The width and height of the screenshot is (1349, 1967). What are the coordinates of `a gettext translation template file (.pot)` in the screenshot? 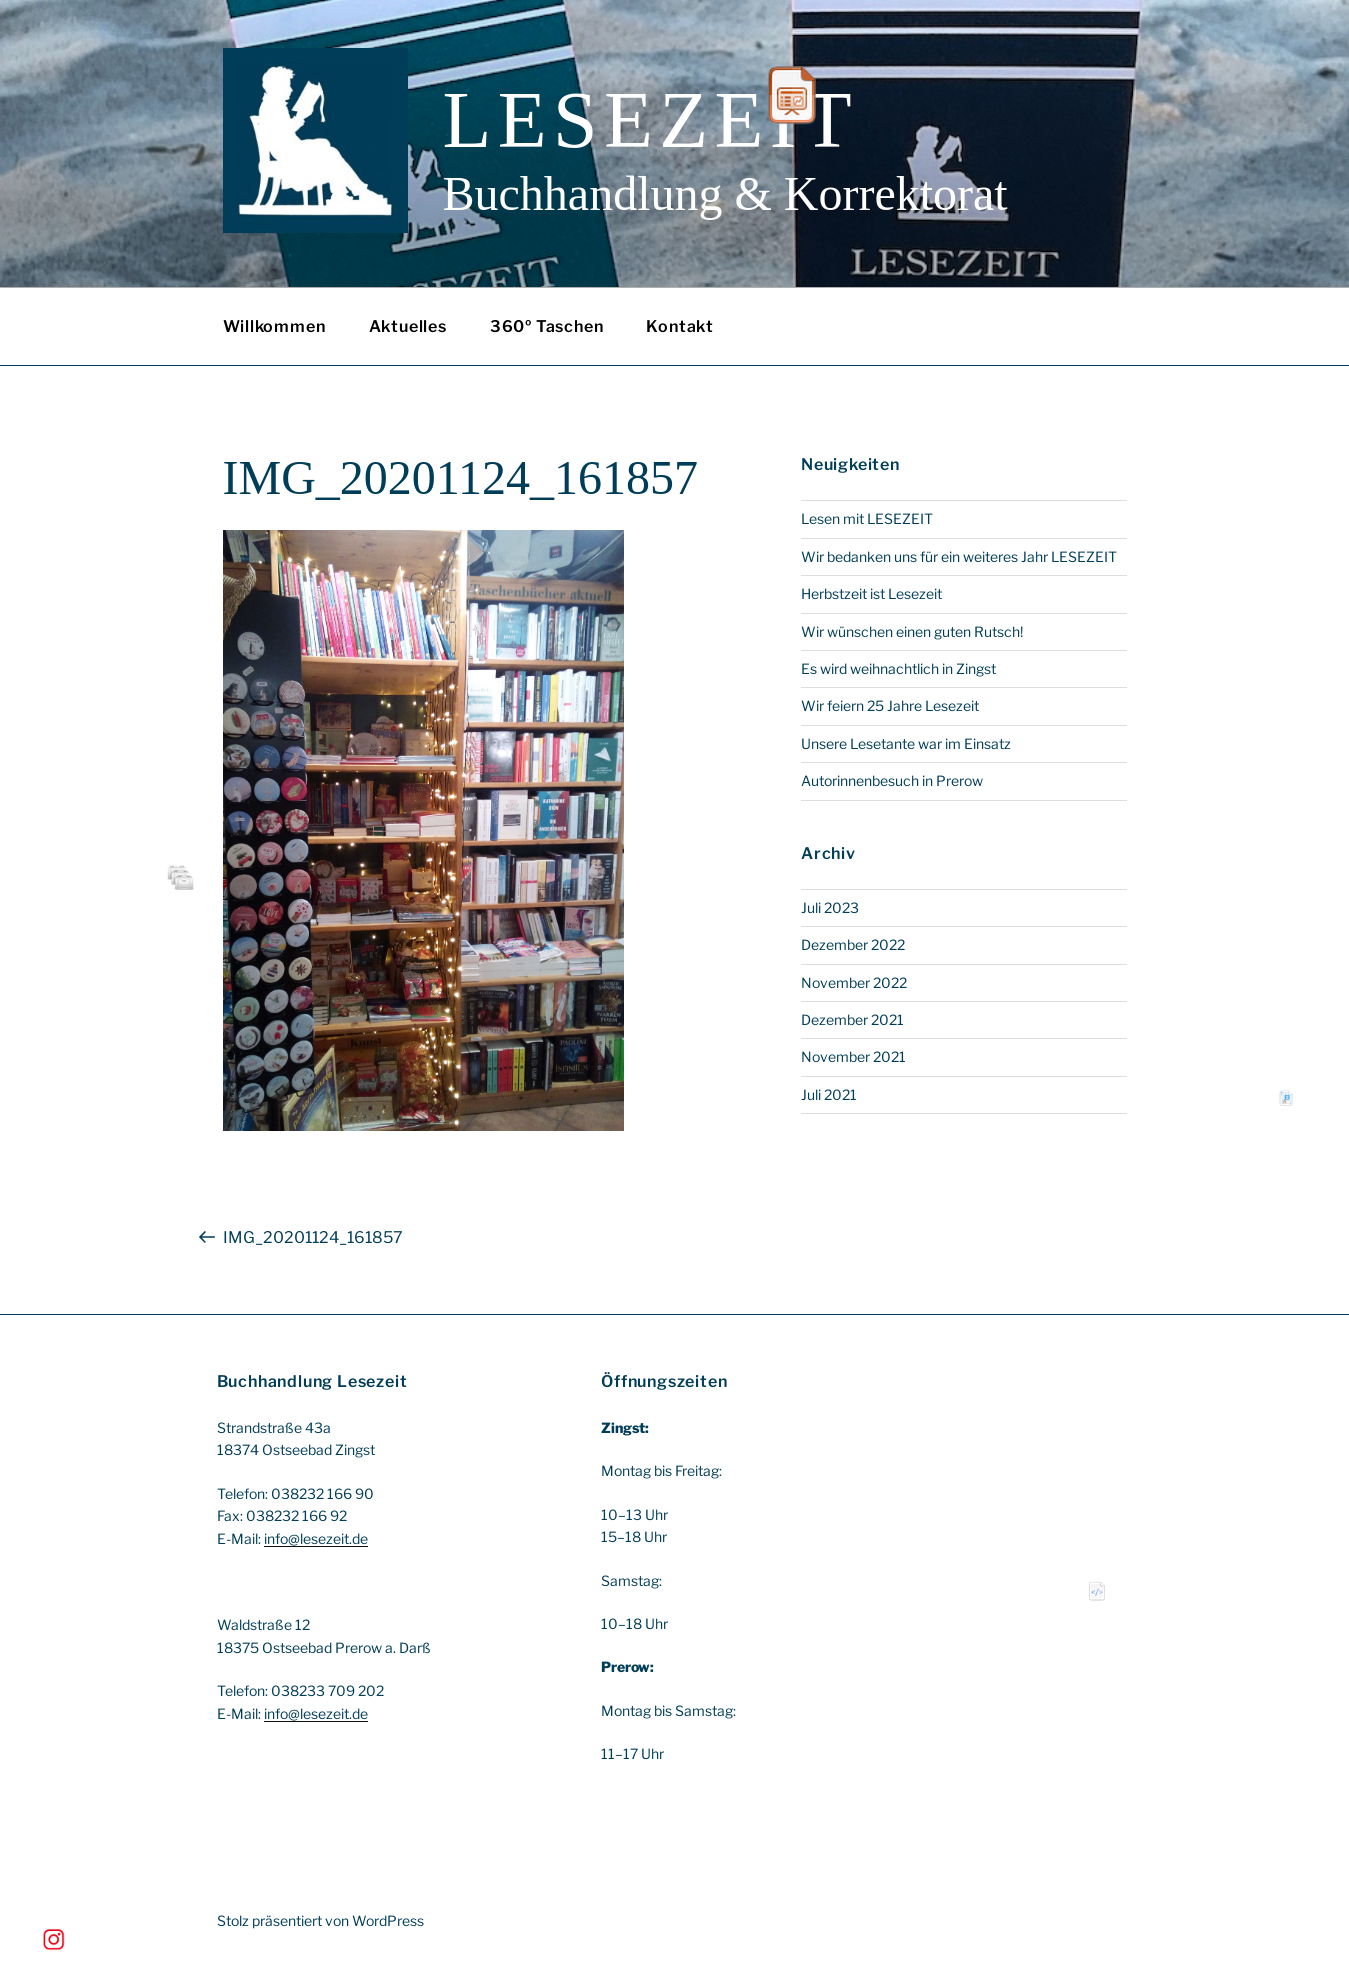 It's located at (1286, 1098).